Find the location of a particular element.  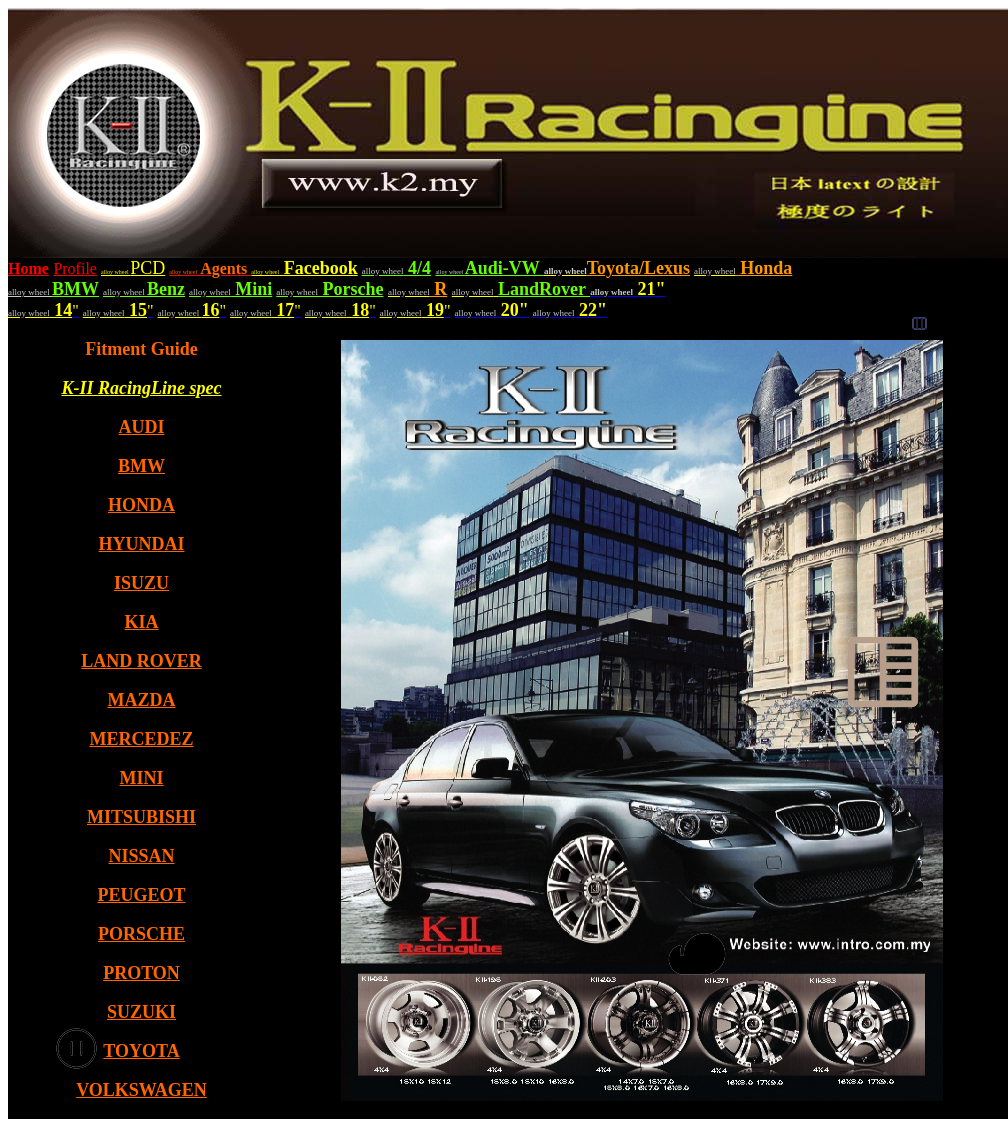

toggle between split-screen or half-view mode is located at coordinates (883, 672).